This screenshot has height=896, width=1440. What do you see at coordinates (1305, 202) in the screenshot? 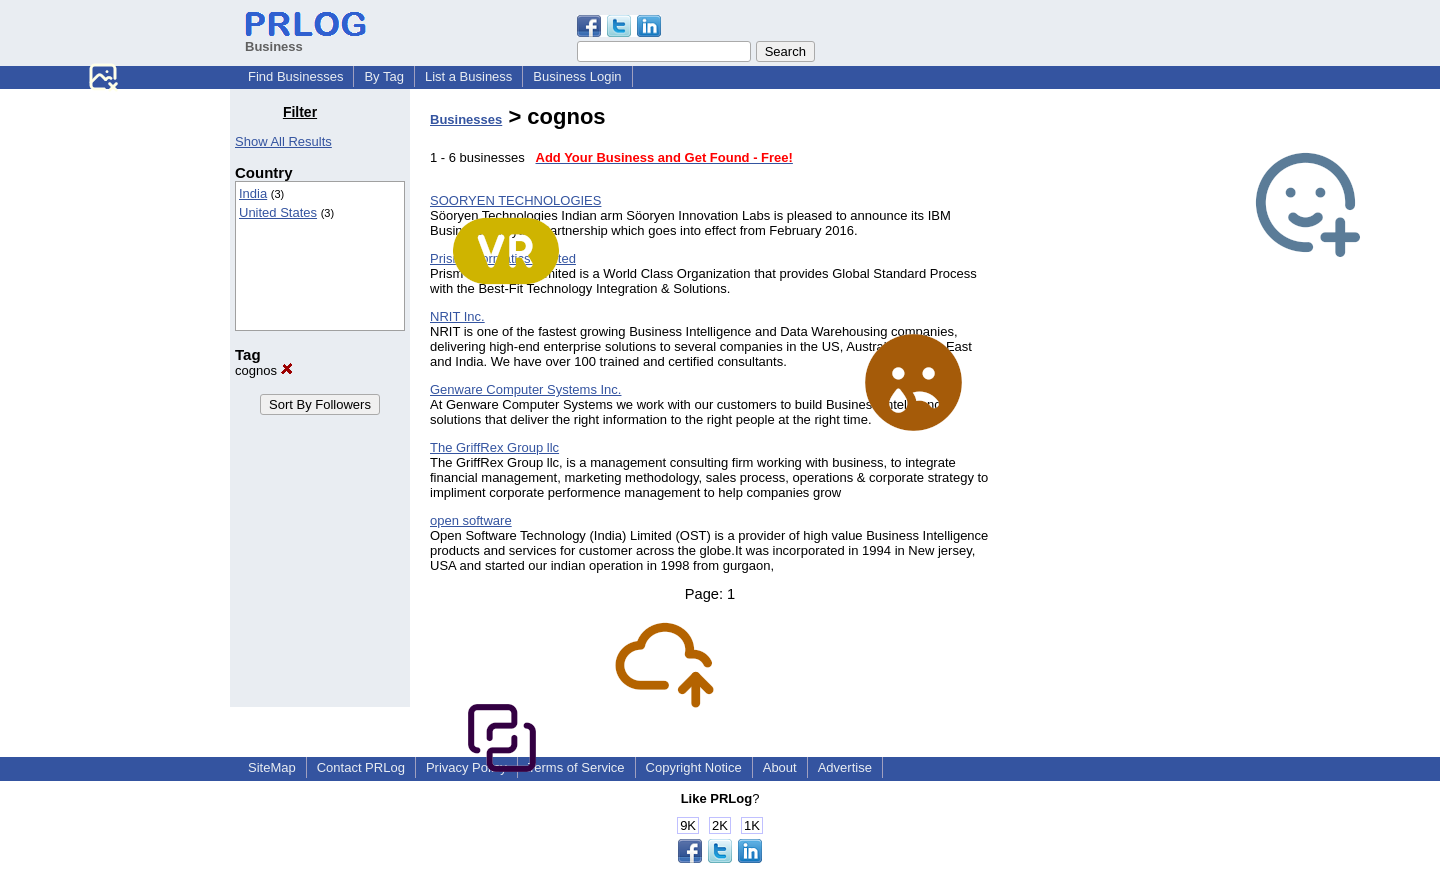
I see `add a new emoji reaction` at bounding box center [1305, 202].